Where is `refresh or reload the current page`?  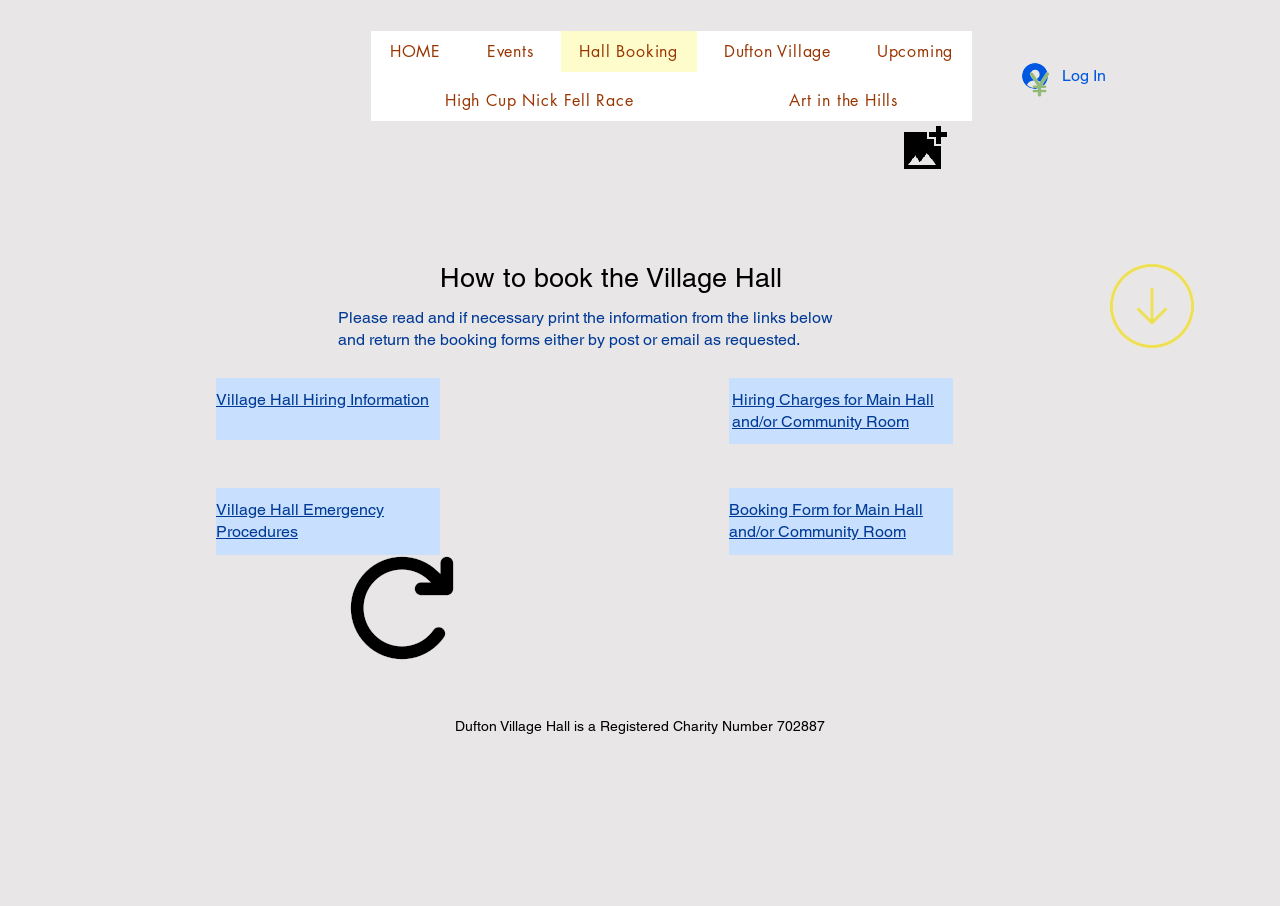 refresh or reload the current page is located at coordinates (402, 608).